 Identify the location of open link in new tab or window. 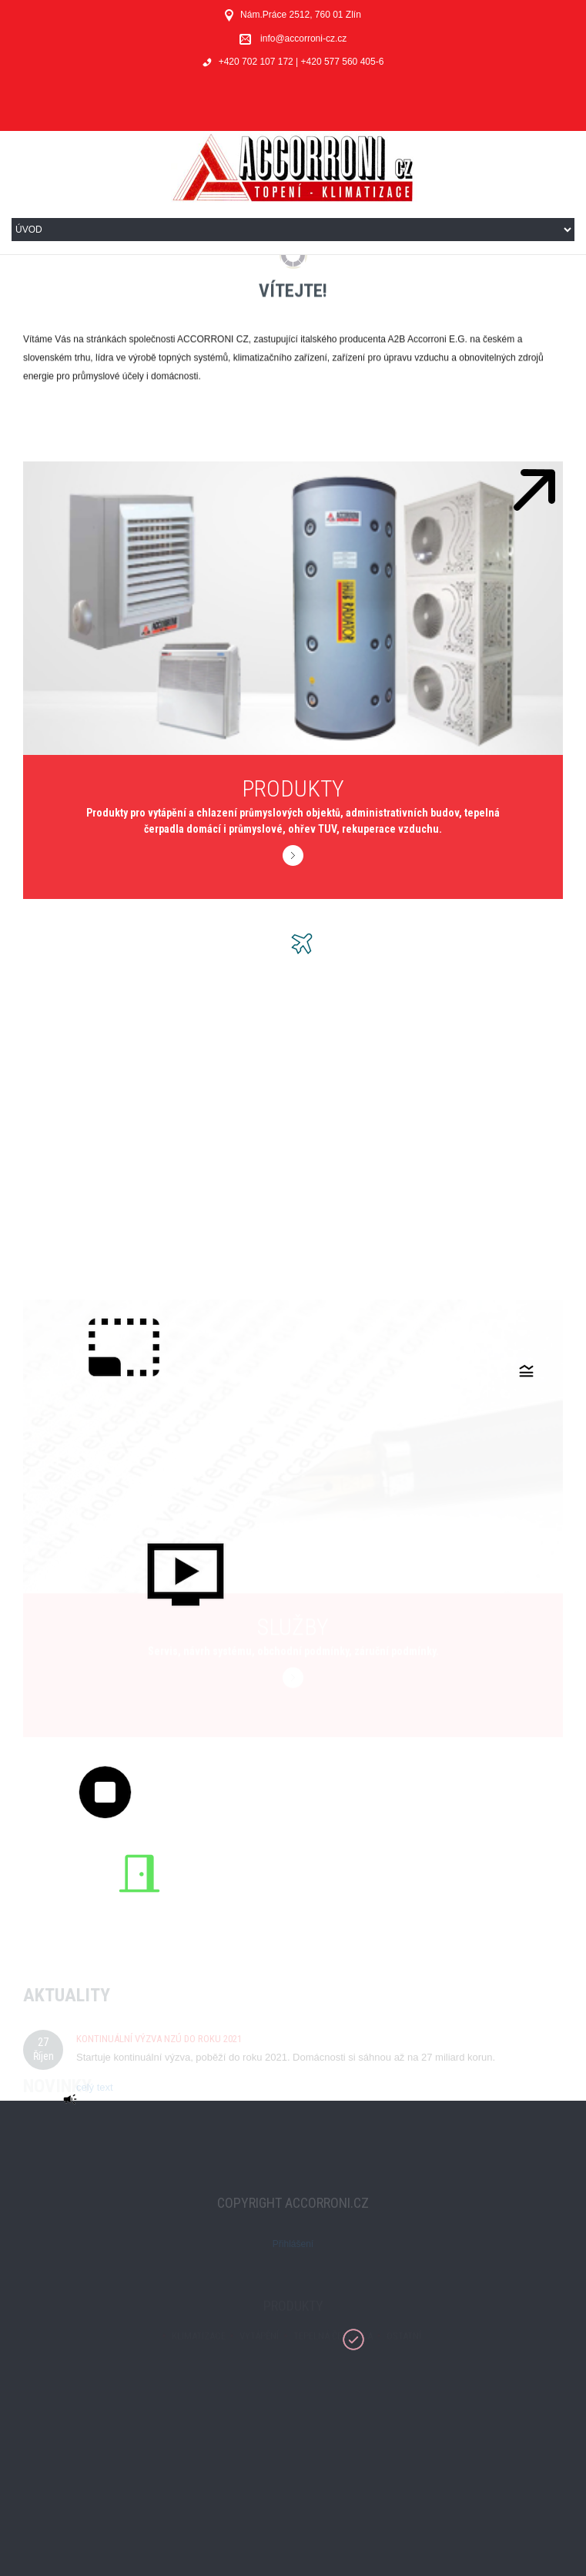
(534, 490).